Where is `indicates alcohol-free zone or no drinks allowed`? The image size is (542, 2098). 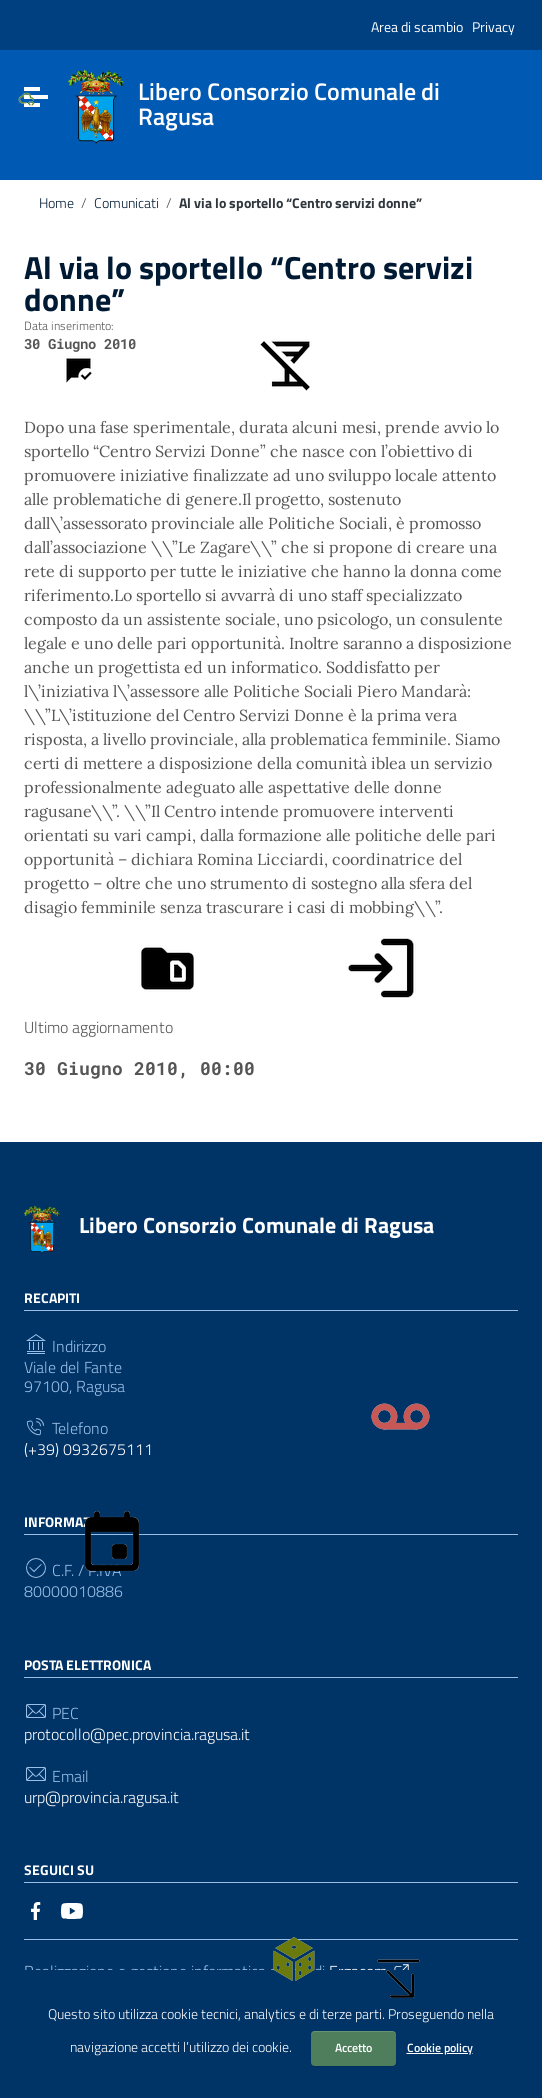 indicates alcohol-free zone or no drinks allowed is located at coordinates (287, 364).